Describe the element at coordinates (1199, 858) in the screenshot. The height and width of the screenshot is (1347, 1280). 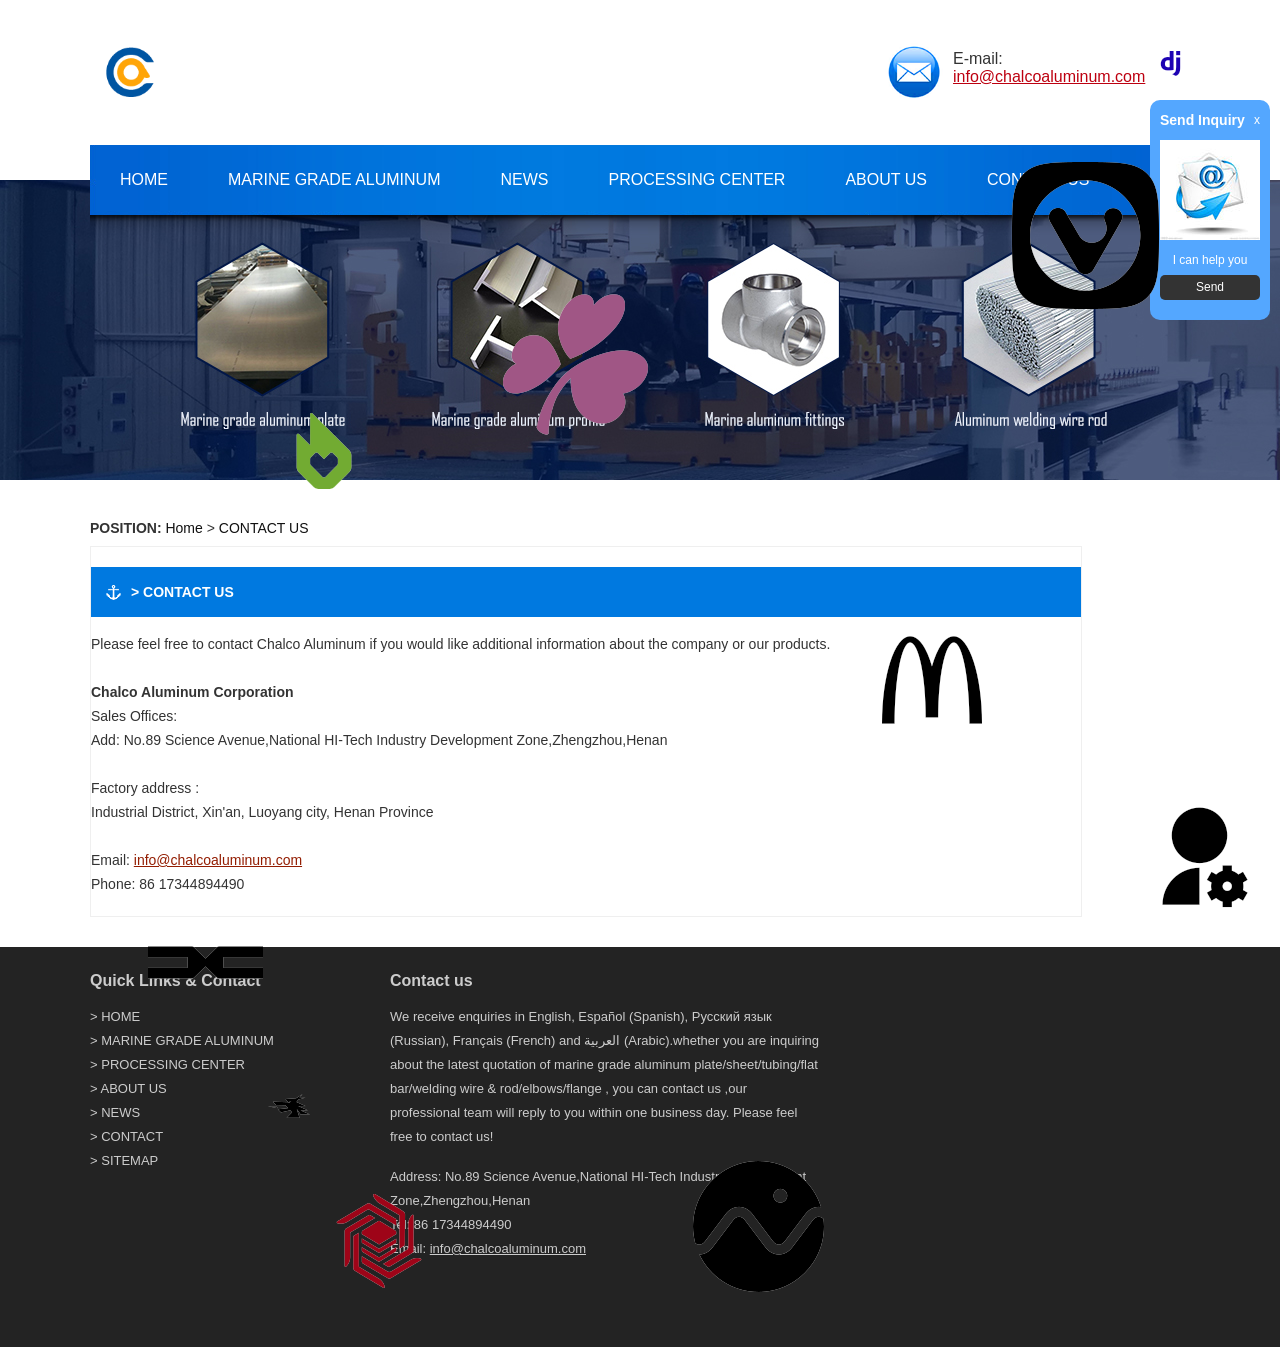
I see `access user account settings` at that location.